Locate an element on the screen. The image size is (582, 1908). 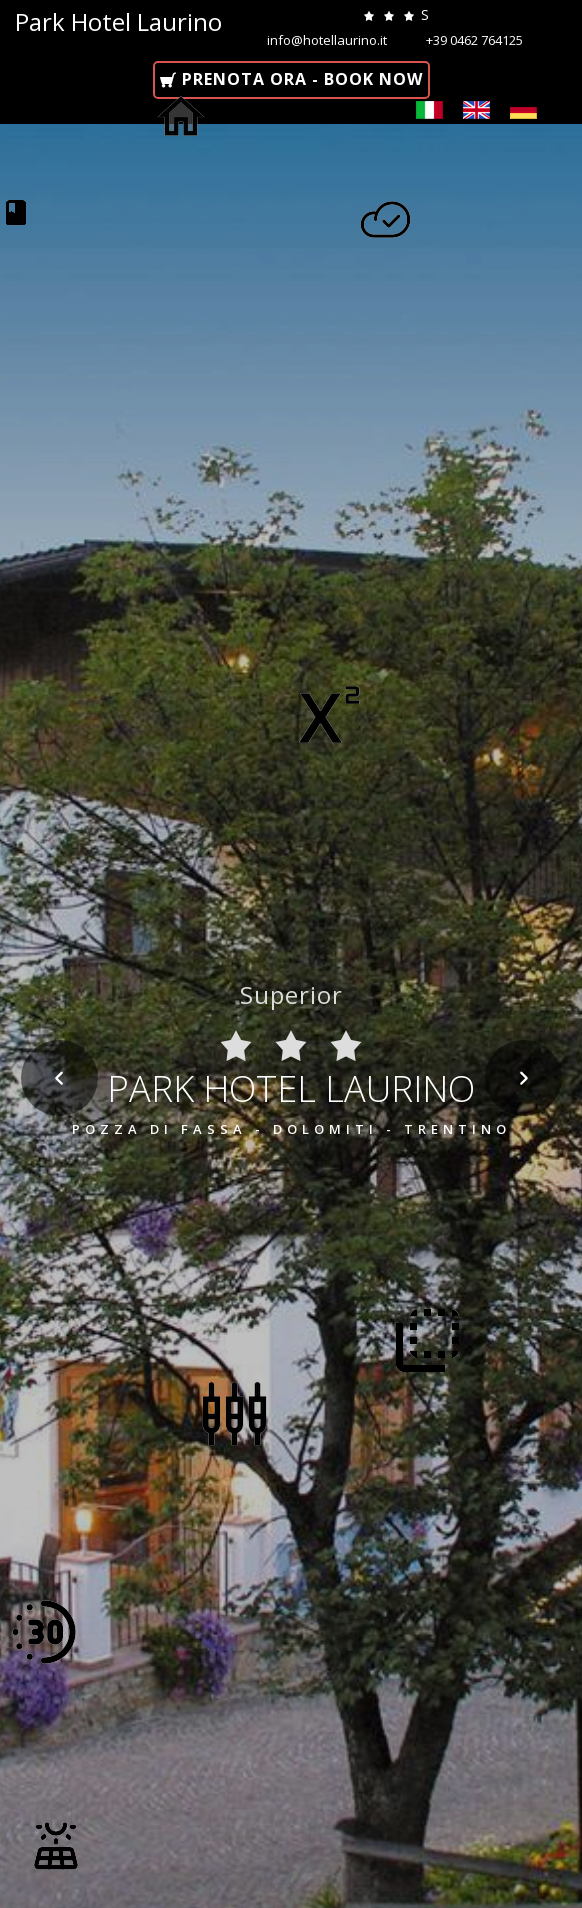
set timer for 30 seconds or minutes is located at coordinates (44, 1632).